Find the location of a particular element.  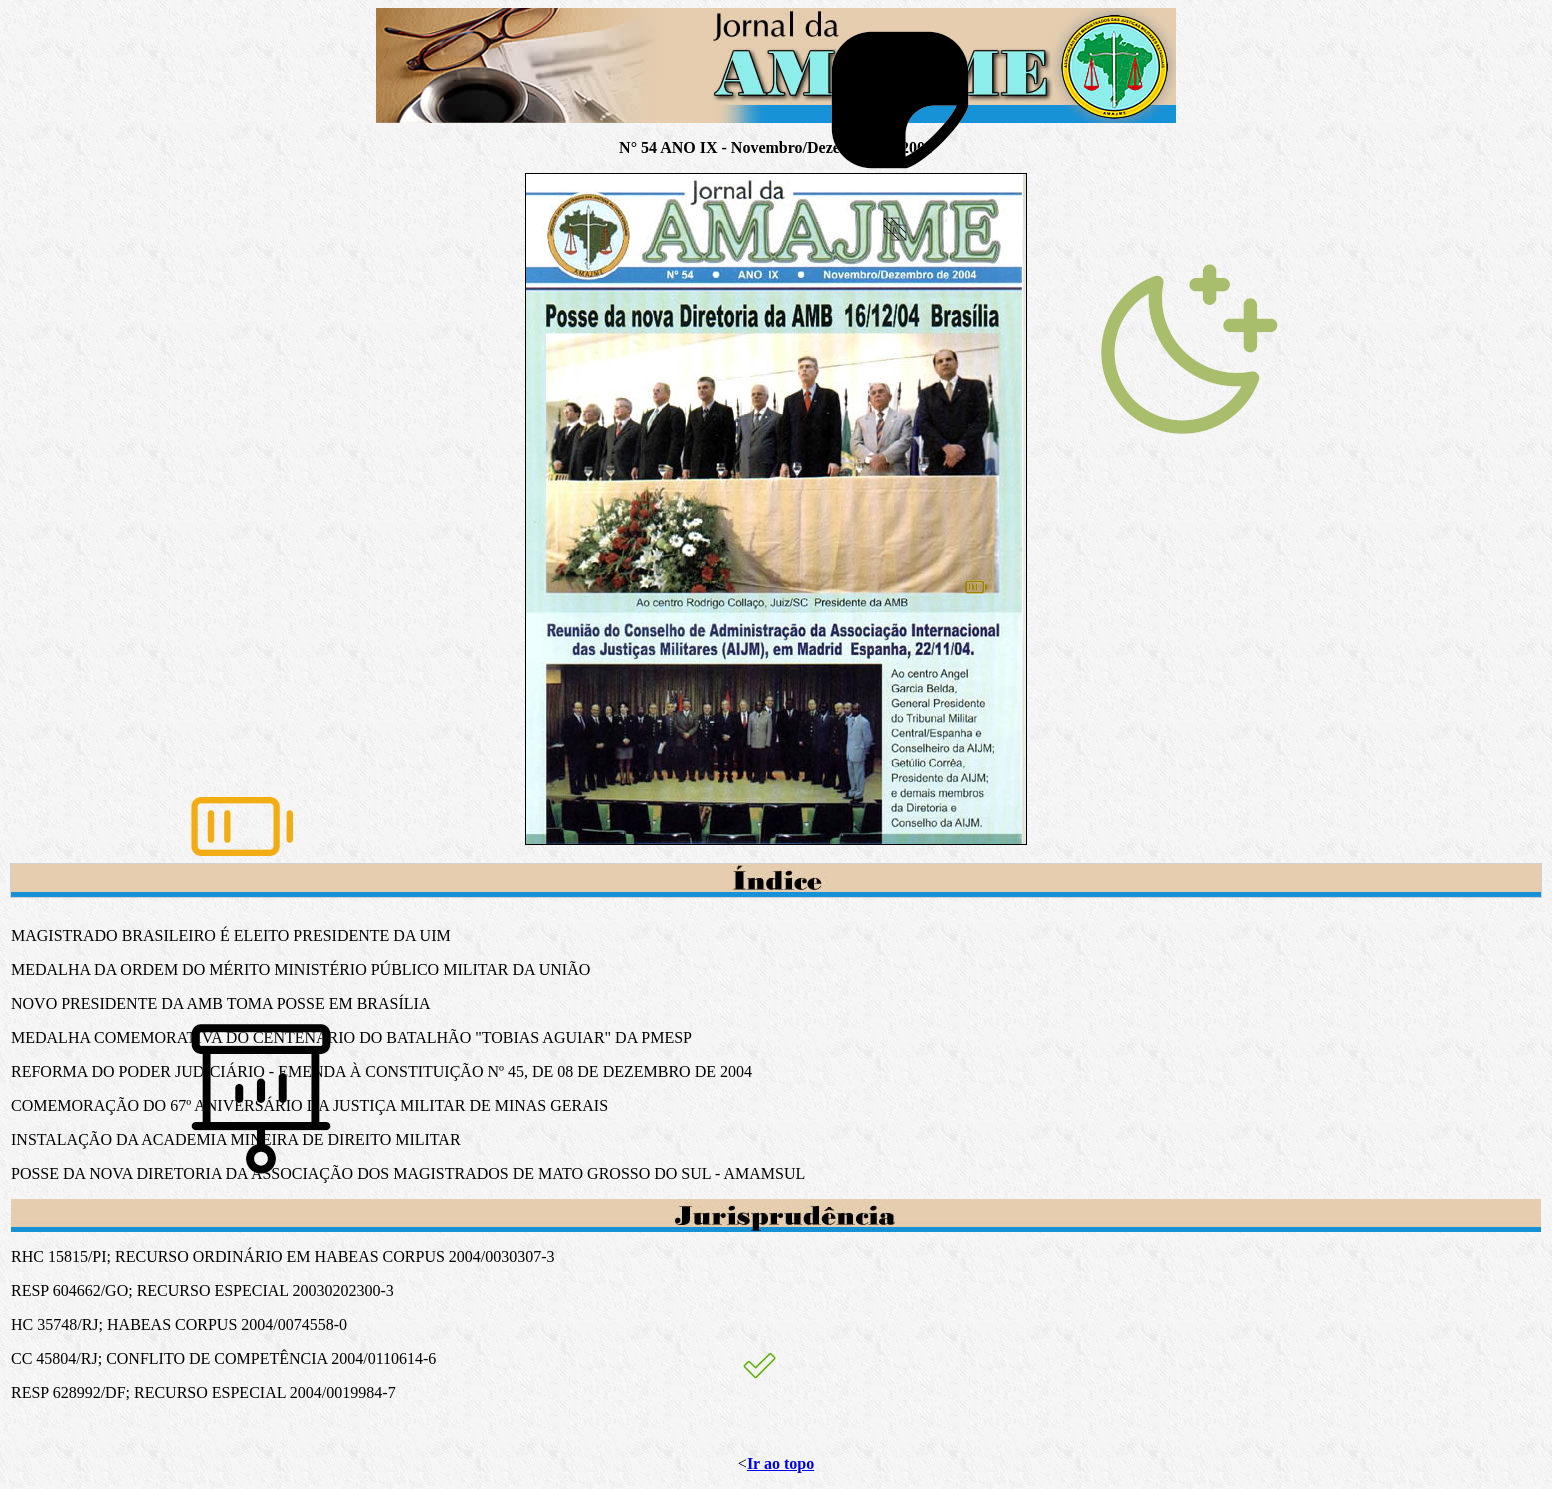

confirm or submit an action is located at coordinates (759, 1365).